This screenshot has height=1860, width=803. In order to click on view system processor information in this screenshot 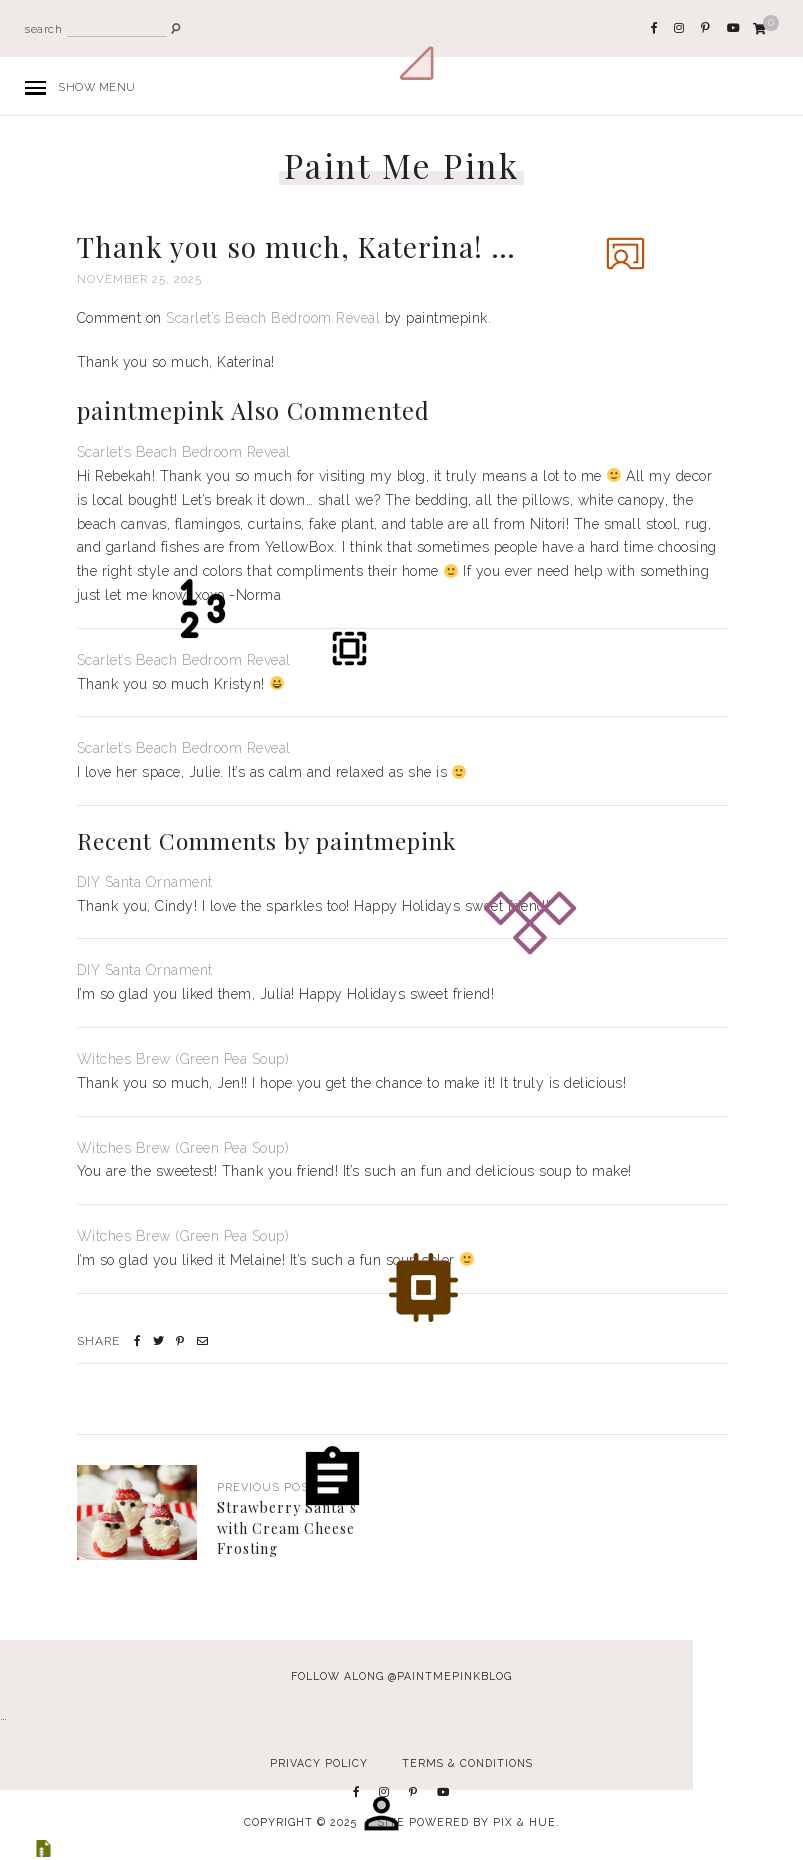, I will do `click(423, 1287)`.